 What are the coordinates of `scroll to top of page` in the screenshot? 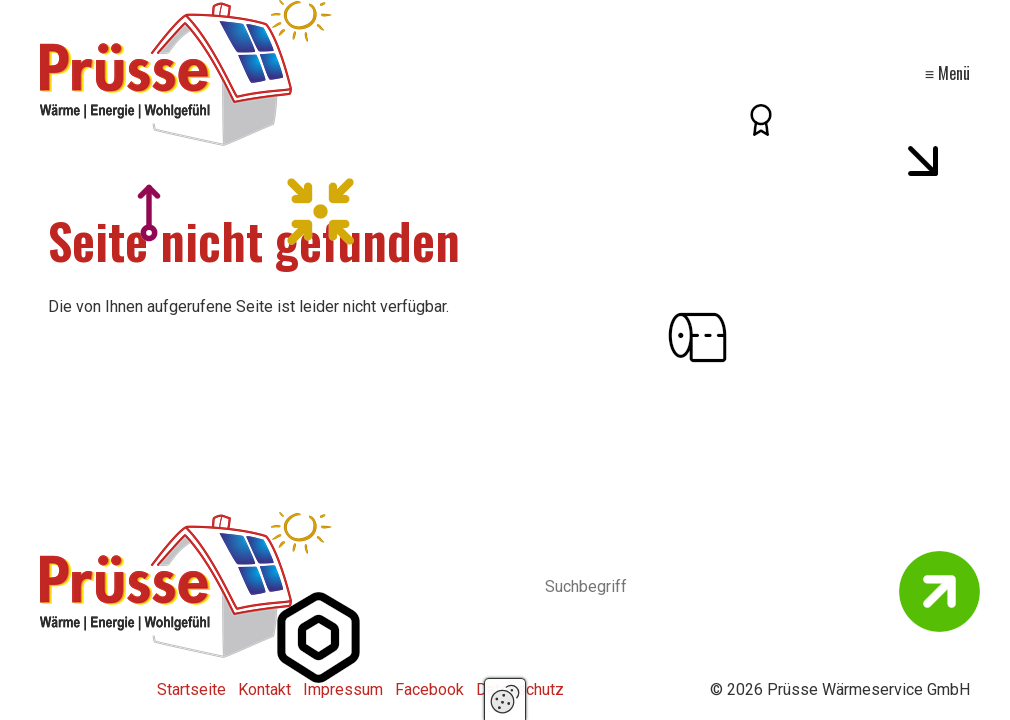 It's located at (149, 213).